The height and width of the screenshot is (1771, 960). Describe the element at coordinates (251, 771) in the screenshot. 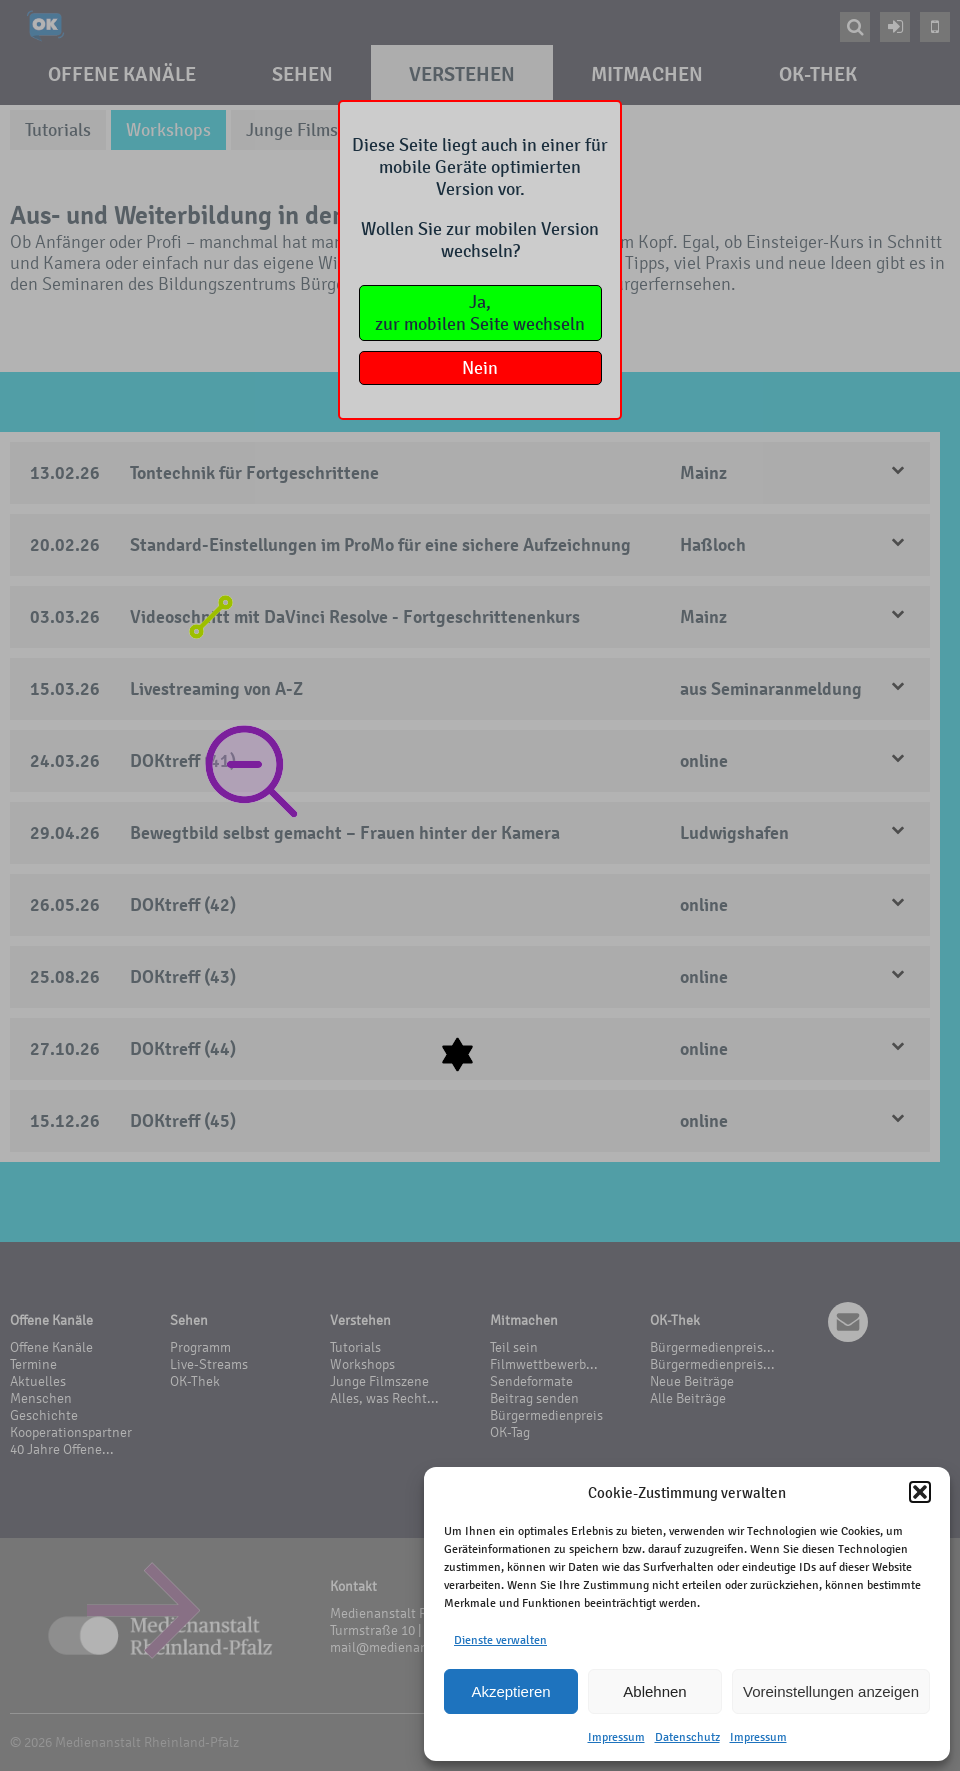

I see `zoom out of the current view` at that location.